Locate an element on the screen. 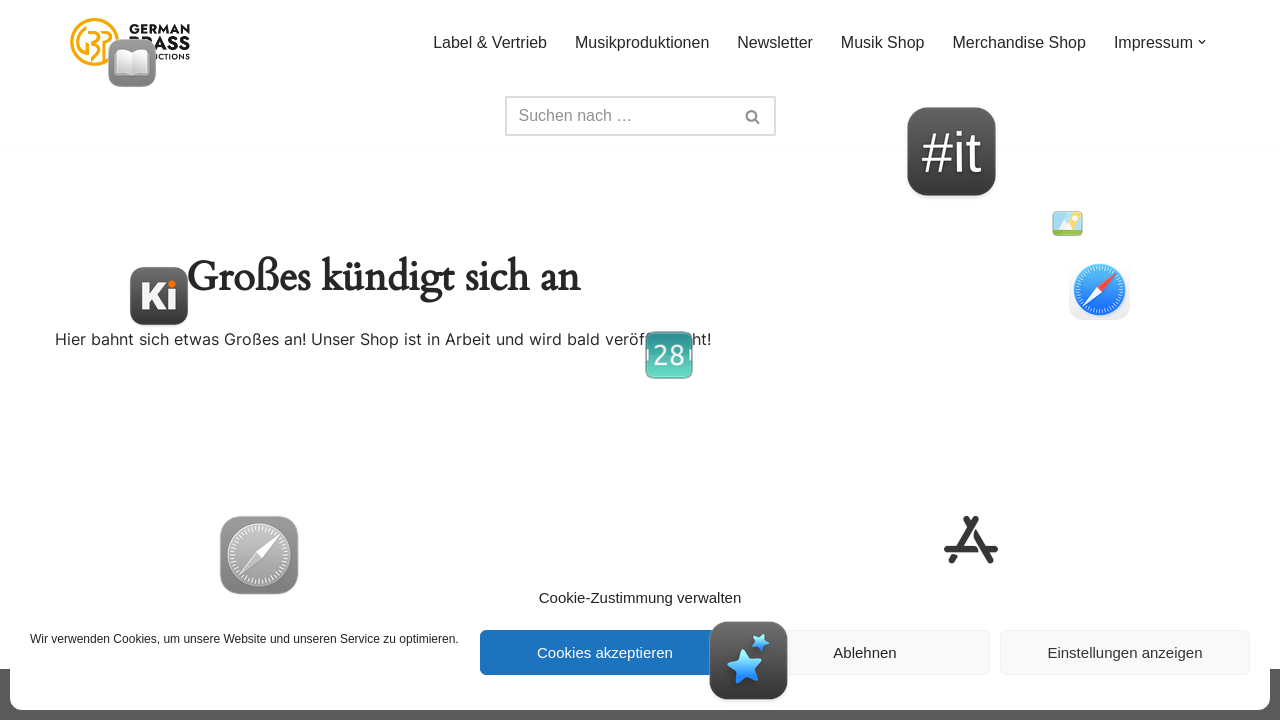 This screenshot has height=720, width=1280. open the app store is located at coordinates (971, 539).